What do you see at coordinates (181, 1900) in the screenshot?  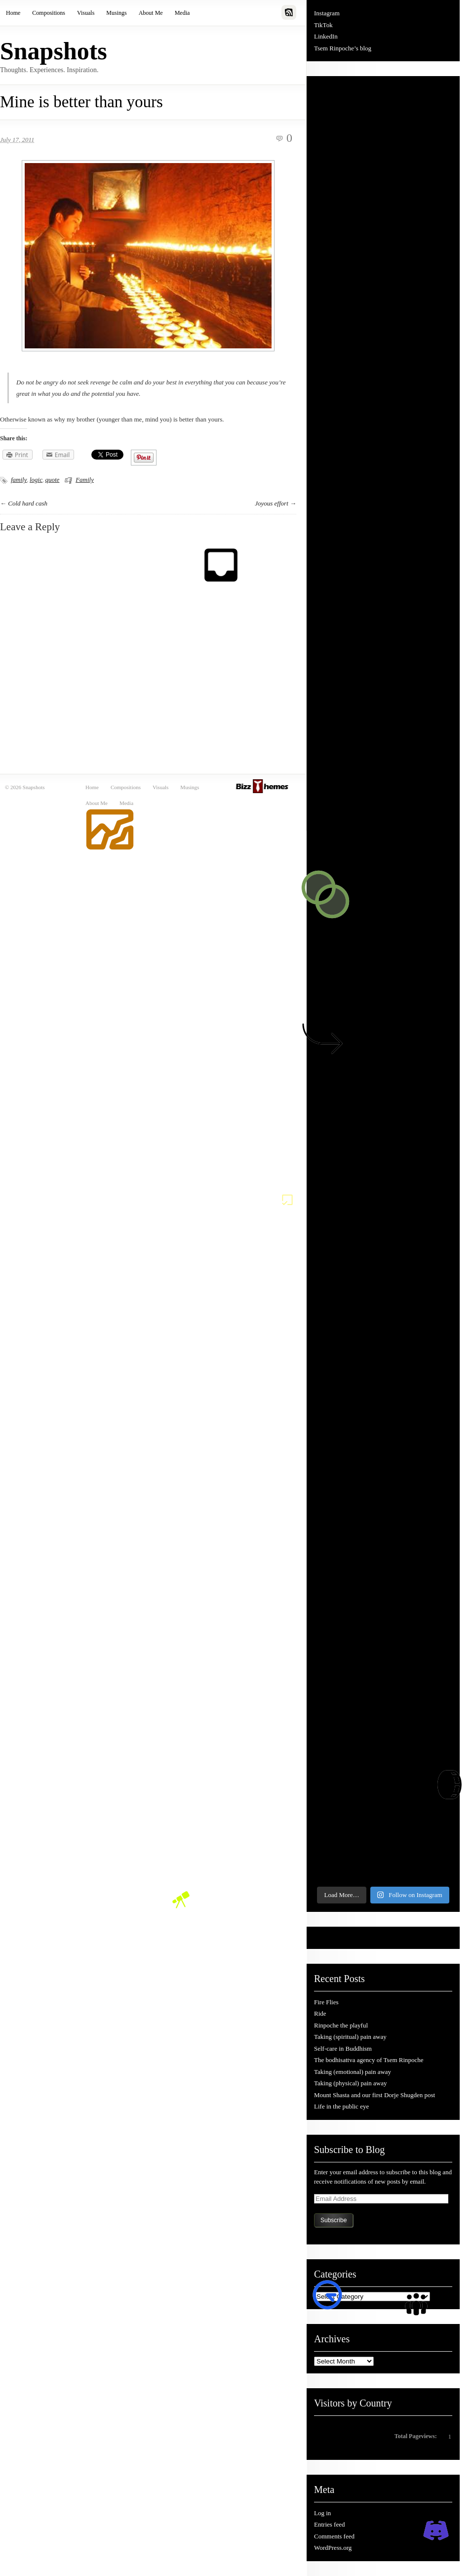 I see `explore or discover new content` at bounding box center [181, 1900].